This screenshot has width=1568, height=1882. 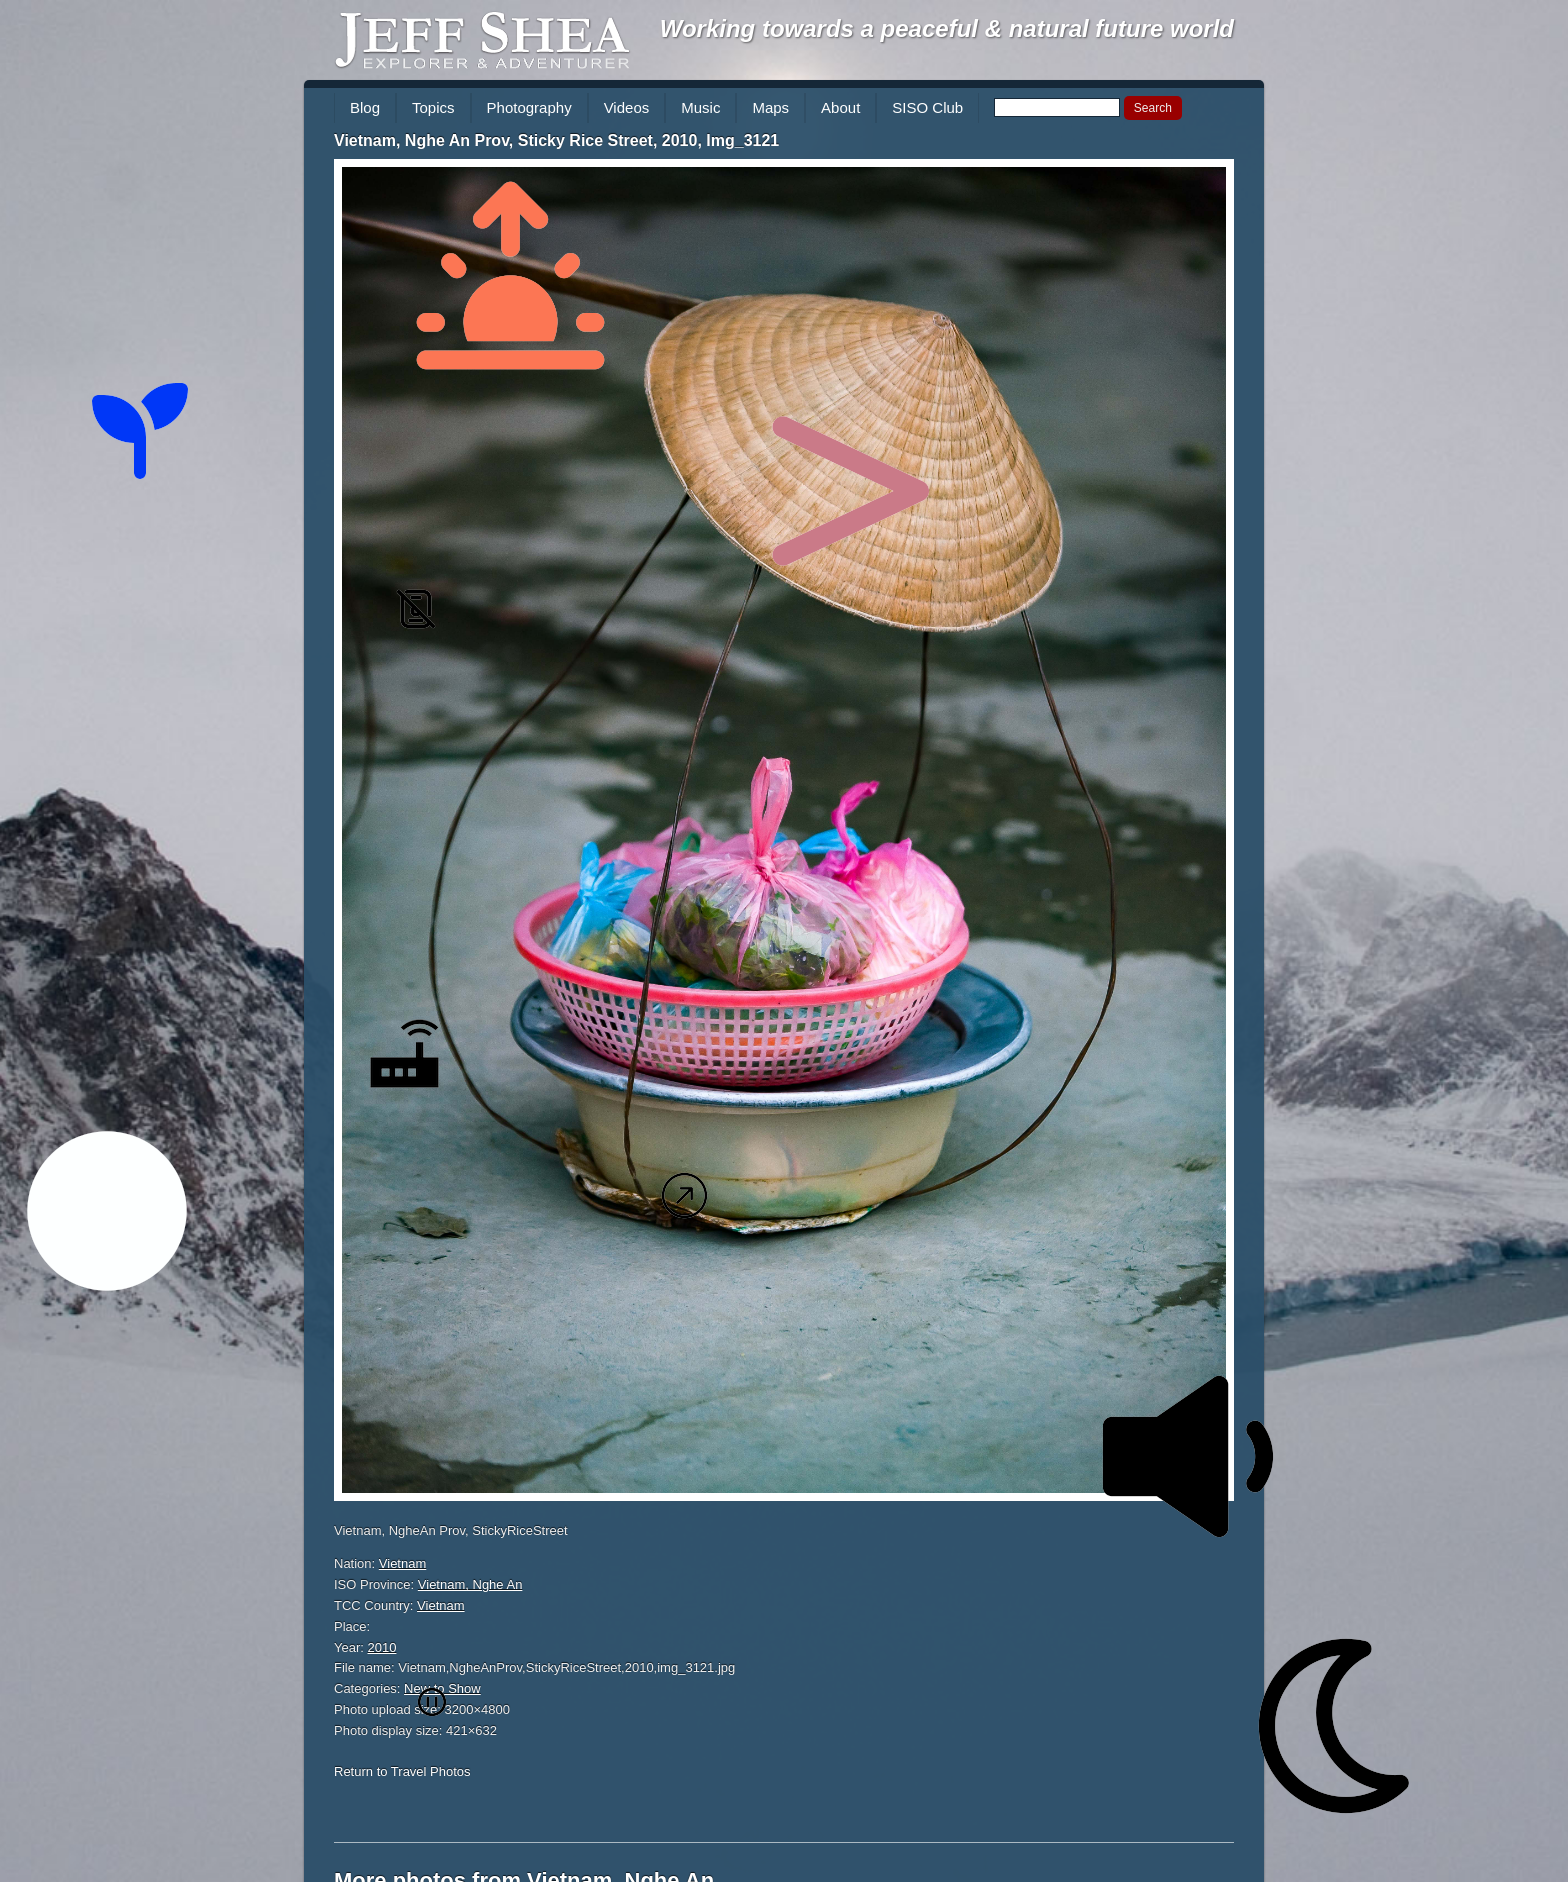 What do you see at coordinates (107, 1211) in the screenshot?
I see `select or mark an item` at bounding box center [107, 1211].